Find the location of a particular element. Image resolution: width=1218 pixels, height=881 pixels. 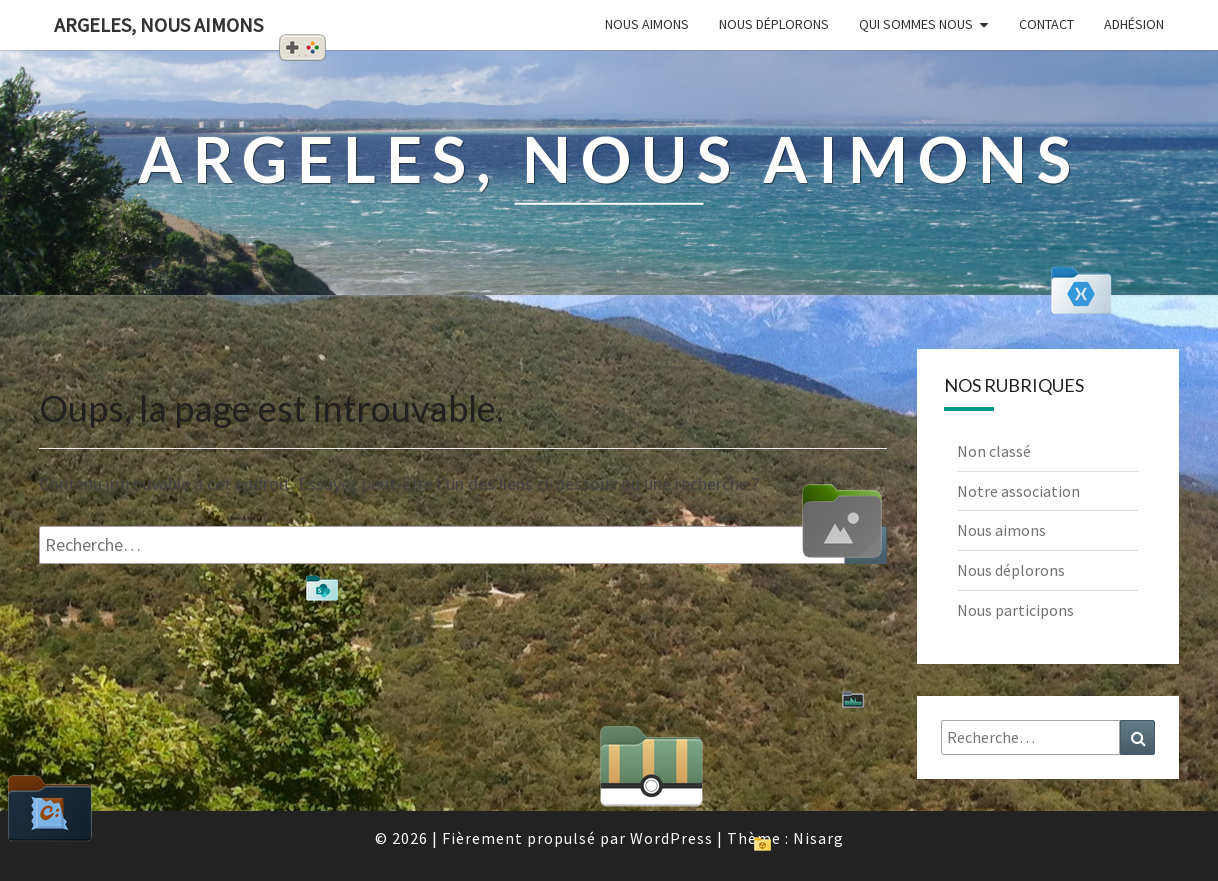

open microsoft sharepoint folder is located at coordinates (322, 589).